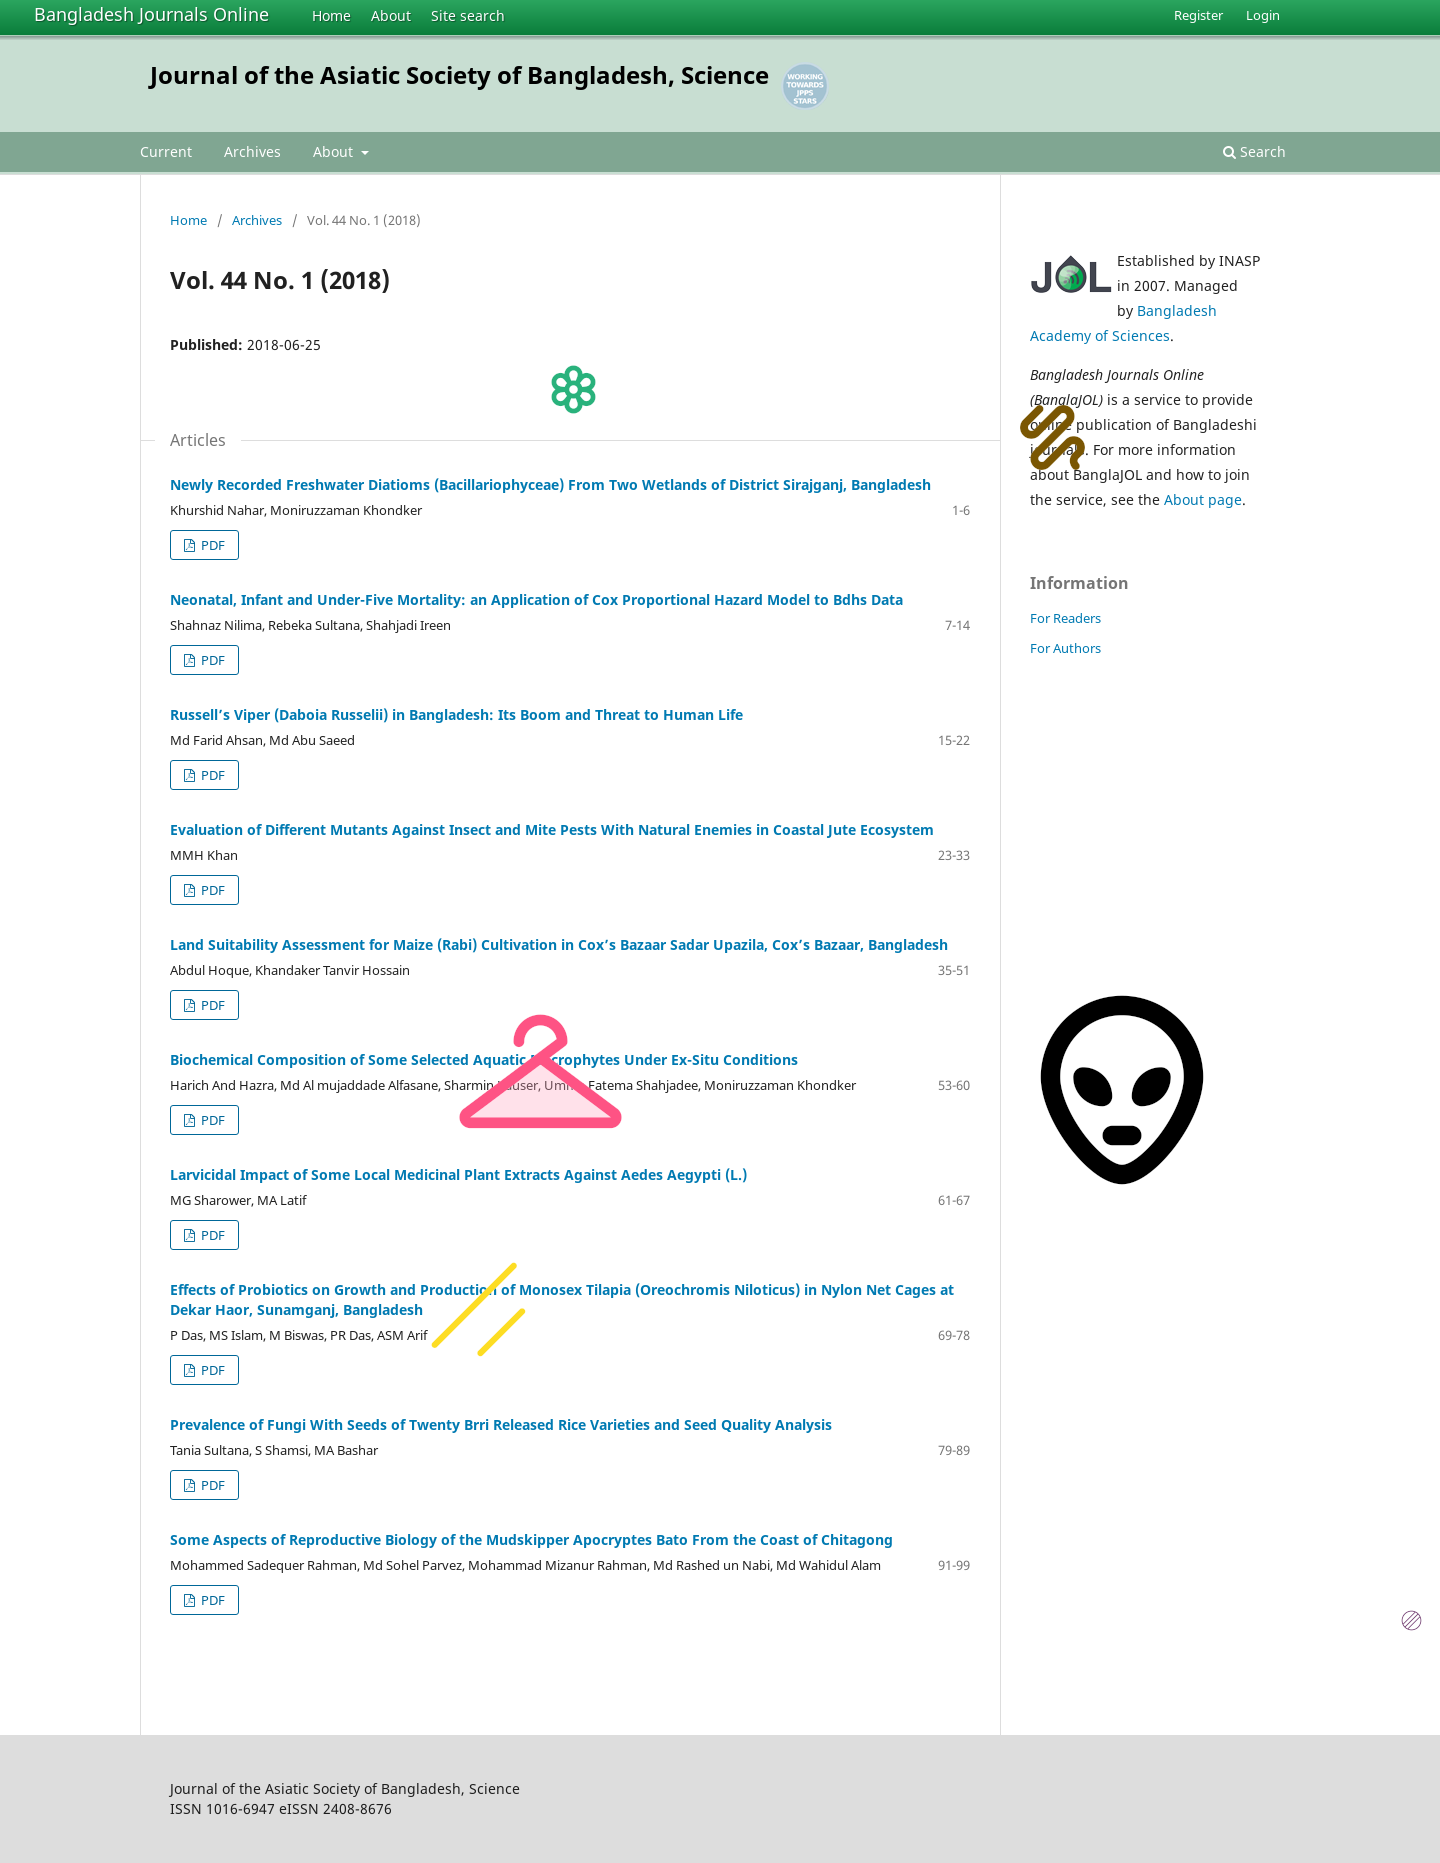 The width and height of the screenshot is (1440, 1863). Describe the element at coordinates (540, 1079) in the screenshot. I see `access wardrobe or clothing options` at that location.